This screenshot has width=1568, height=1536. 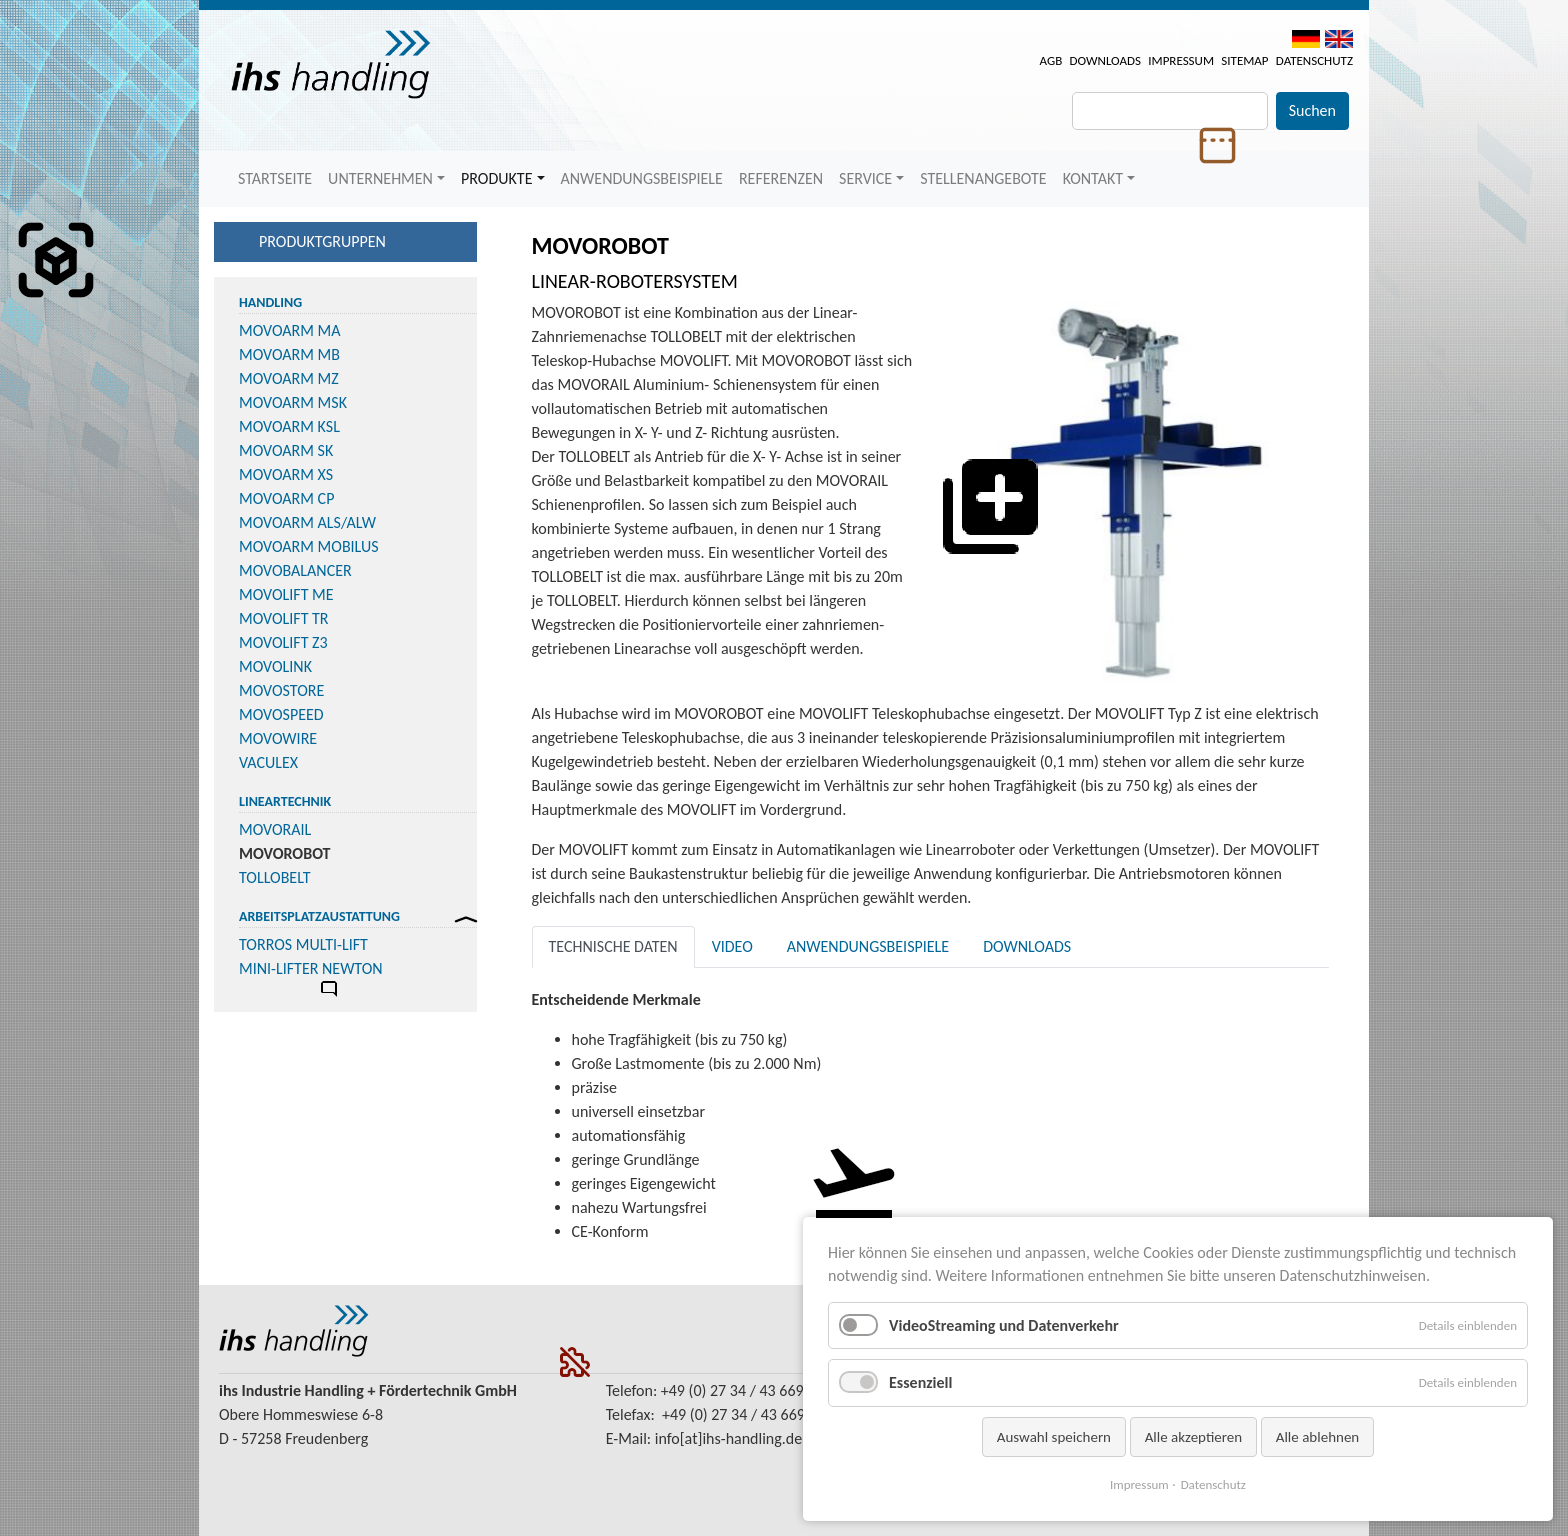 I want to click on open augmented reality mode, so click(x=56, y=260).